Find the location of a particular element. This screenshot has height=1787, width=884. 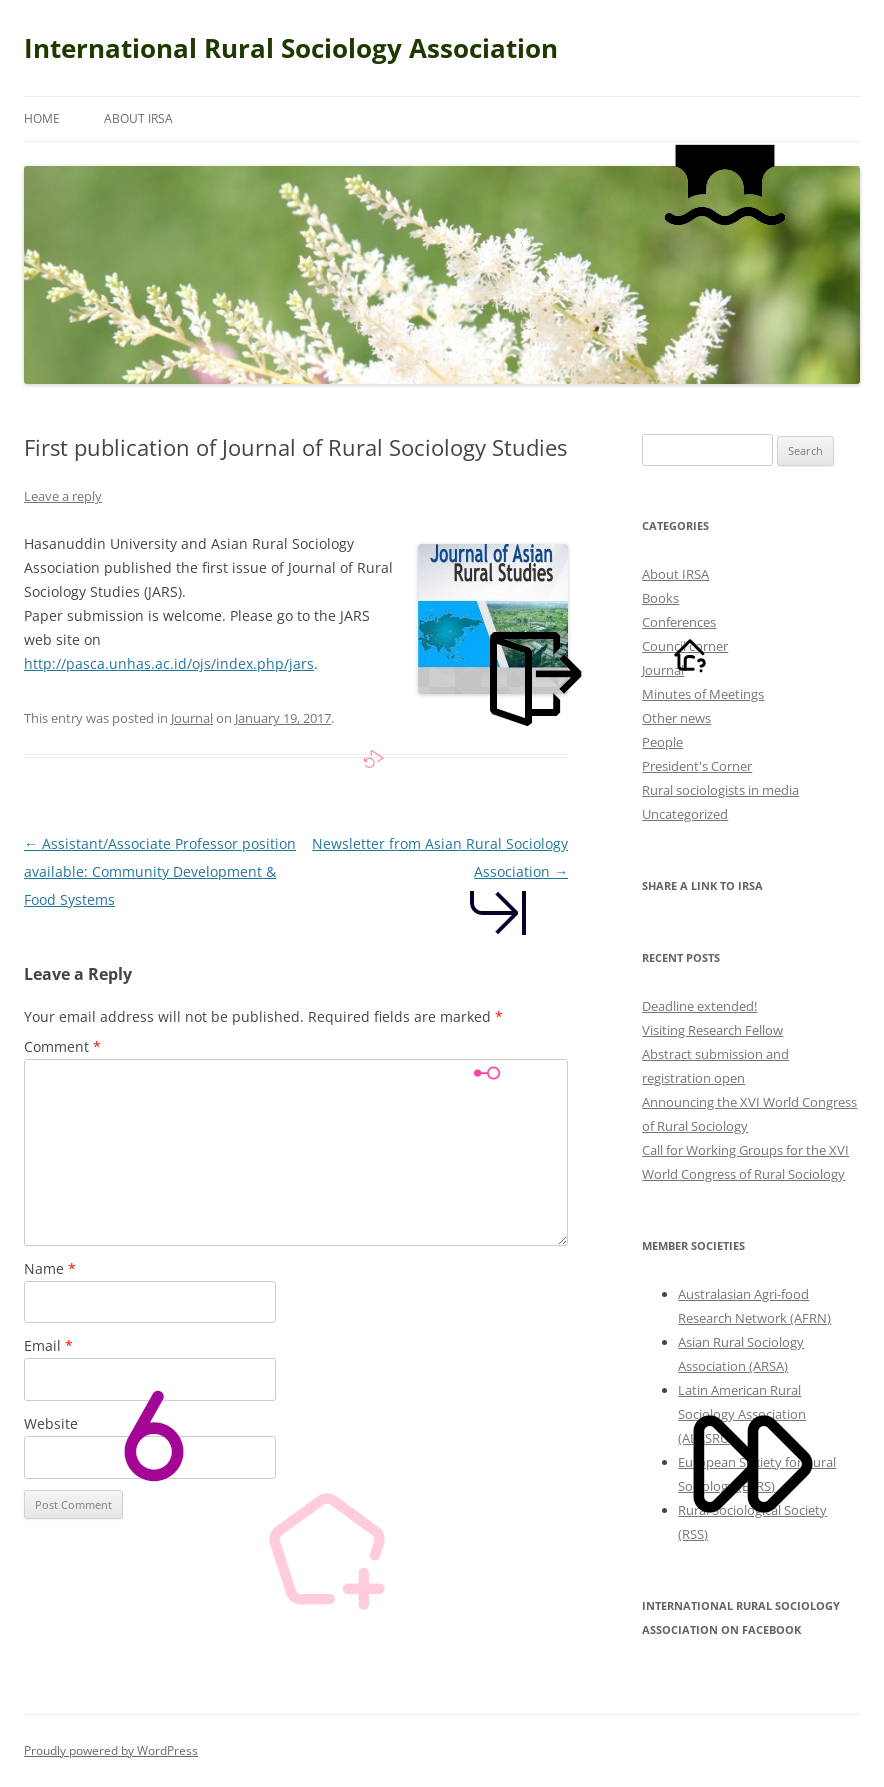

view interface or class definitions is located at coordinates (487, 1074).